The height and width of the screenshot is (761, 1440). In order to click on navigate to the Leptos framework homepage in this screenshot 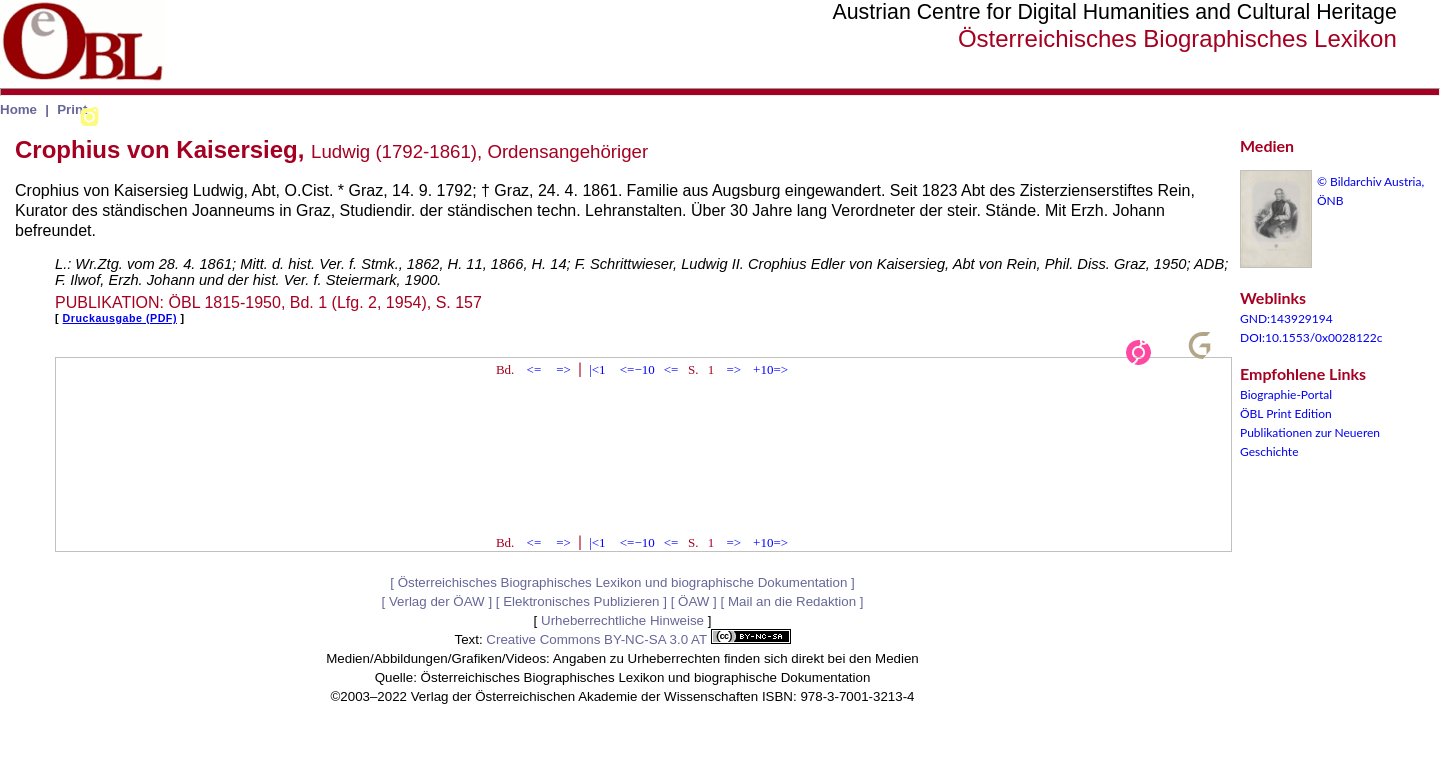, I will do `click(1138, 352)`.